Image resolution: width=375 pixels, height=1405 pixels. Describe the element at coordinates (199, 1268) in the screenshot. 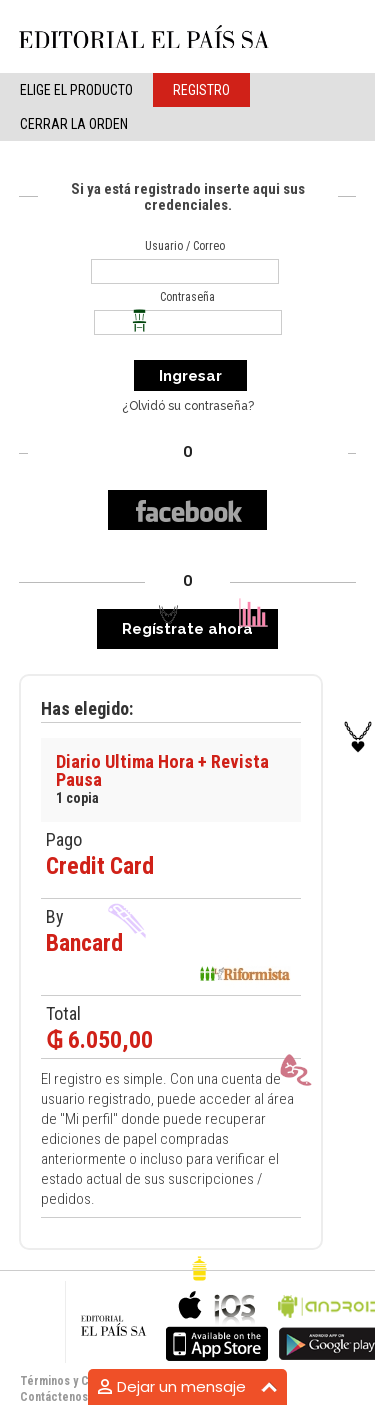

I see `track water intake or hydration` at that location.